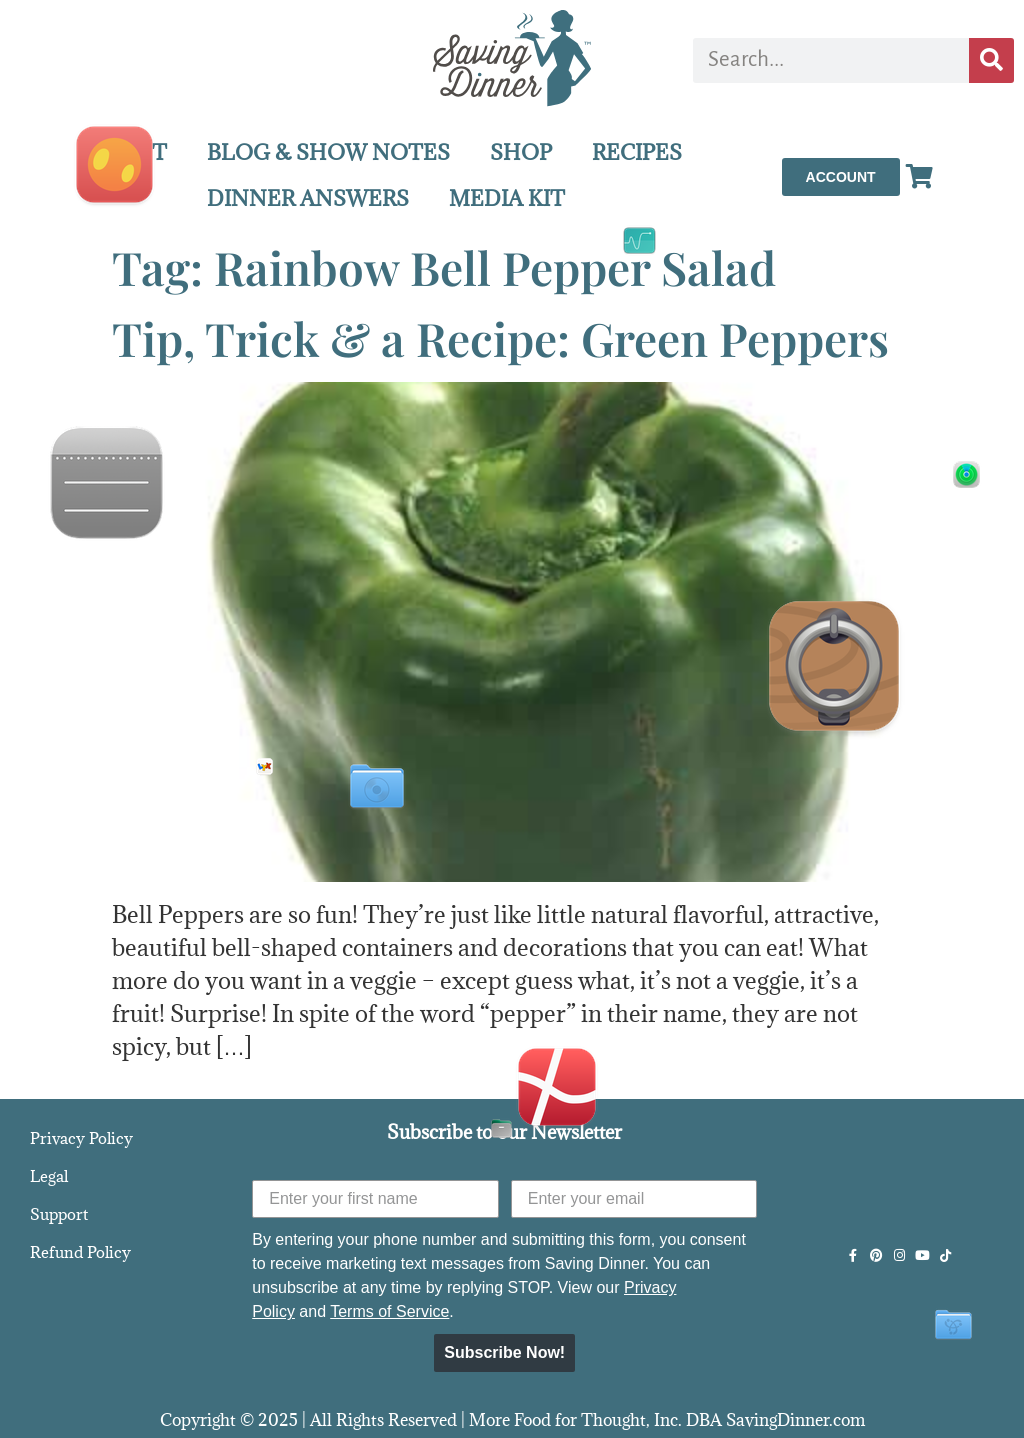 The height and width of the screenshot is (1438, 1024). I want to click on open your communication files folder, so click(953, 1324).